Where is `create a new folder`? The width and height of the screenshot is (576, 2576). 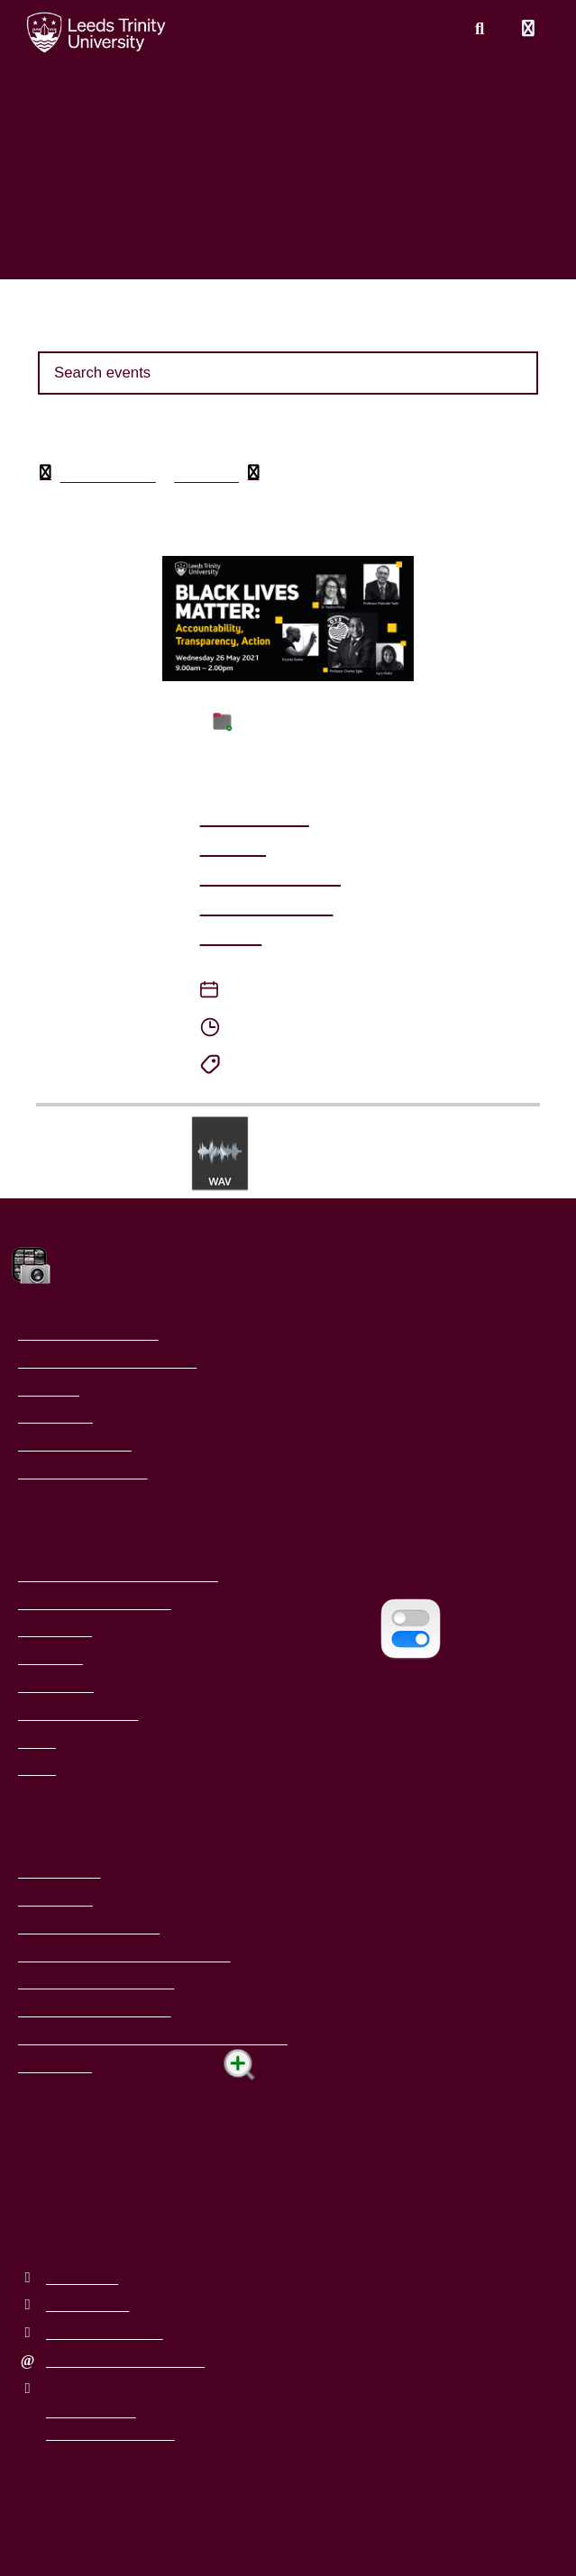 create a new folder is located at coordinates (222, 721).